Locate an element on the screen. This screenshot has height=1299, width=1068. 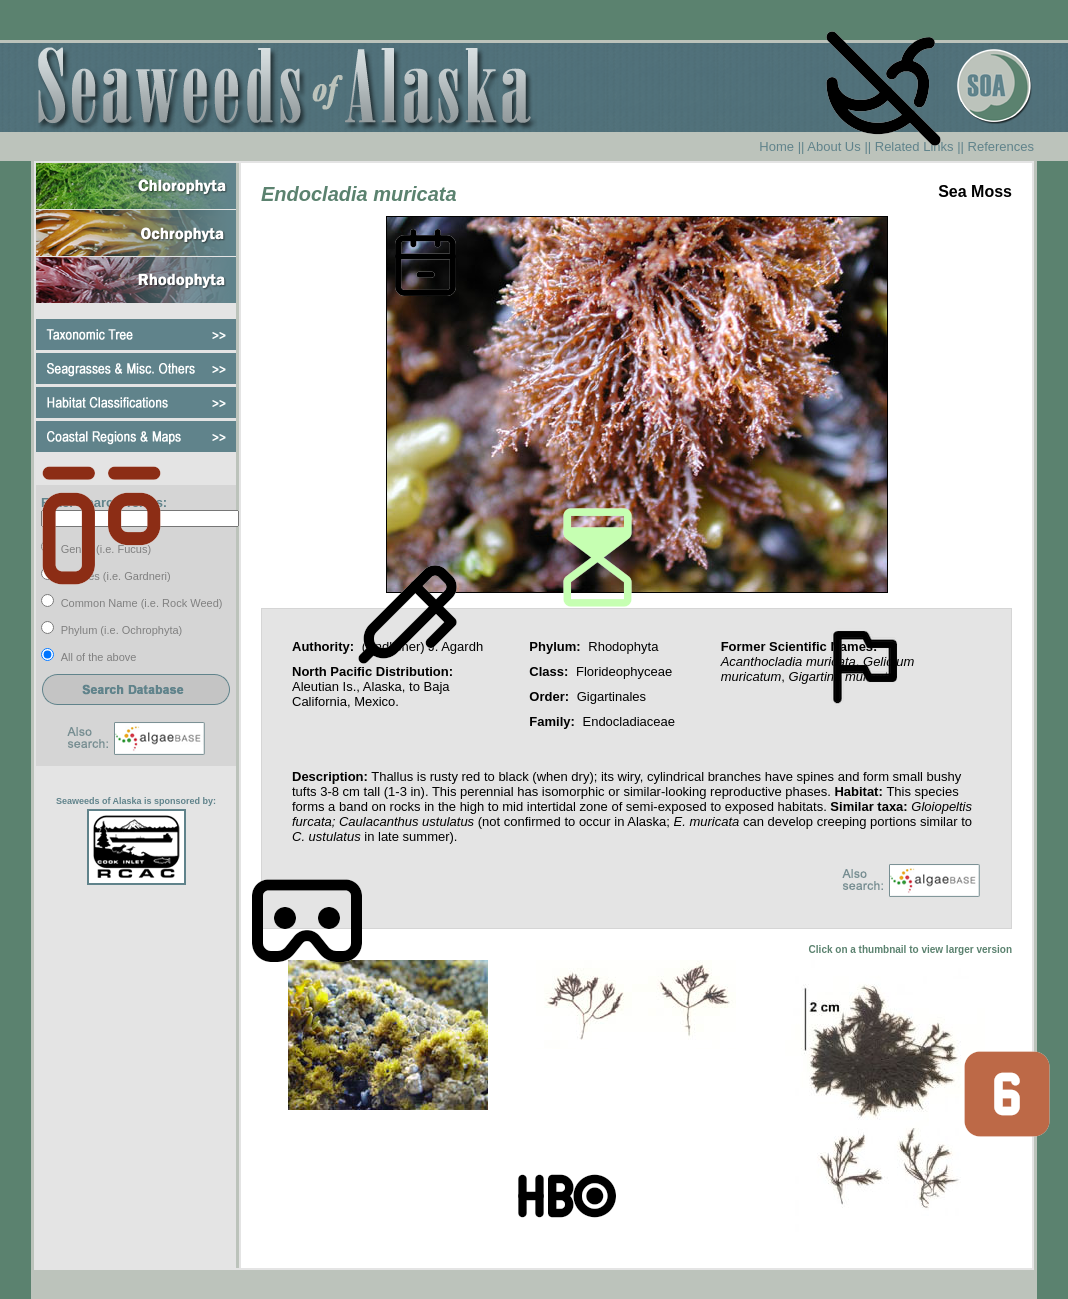
access virtual reality or VR mode is located at coordinates (307, 918).